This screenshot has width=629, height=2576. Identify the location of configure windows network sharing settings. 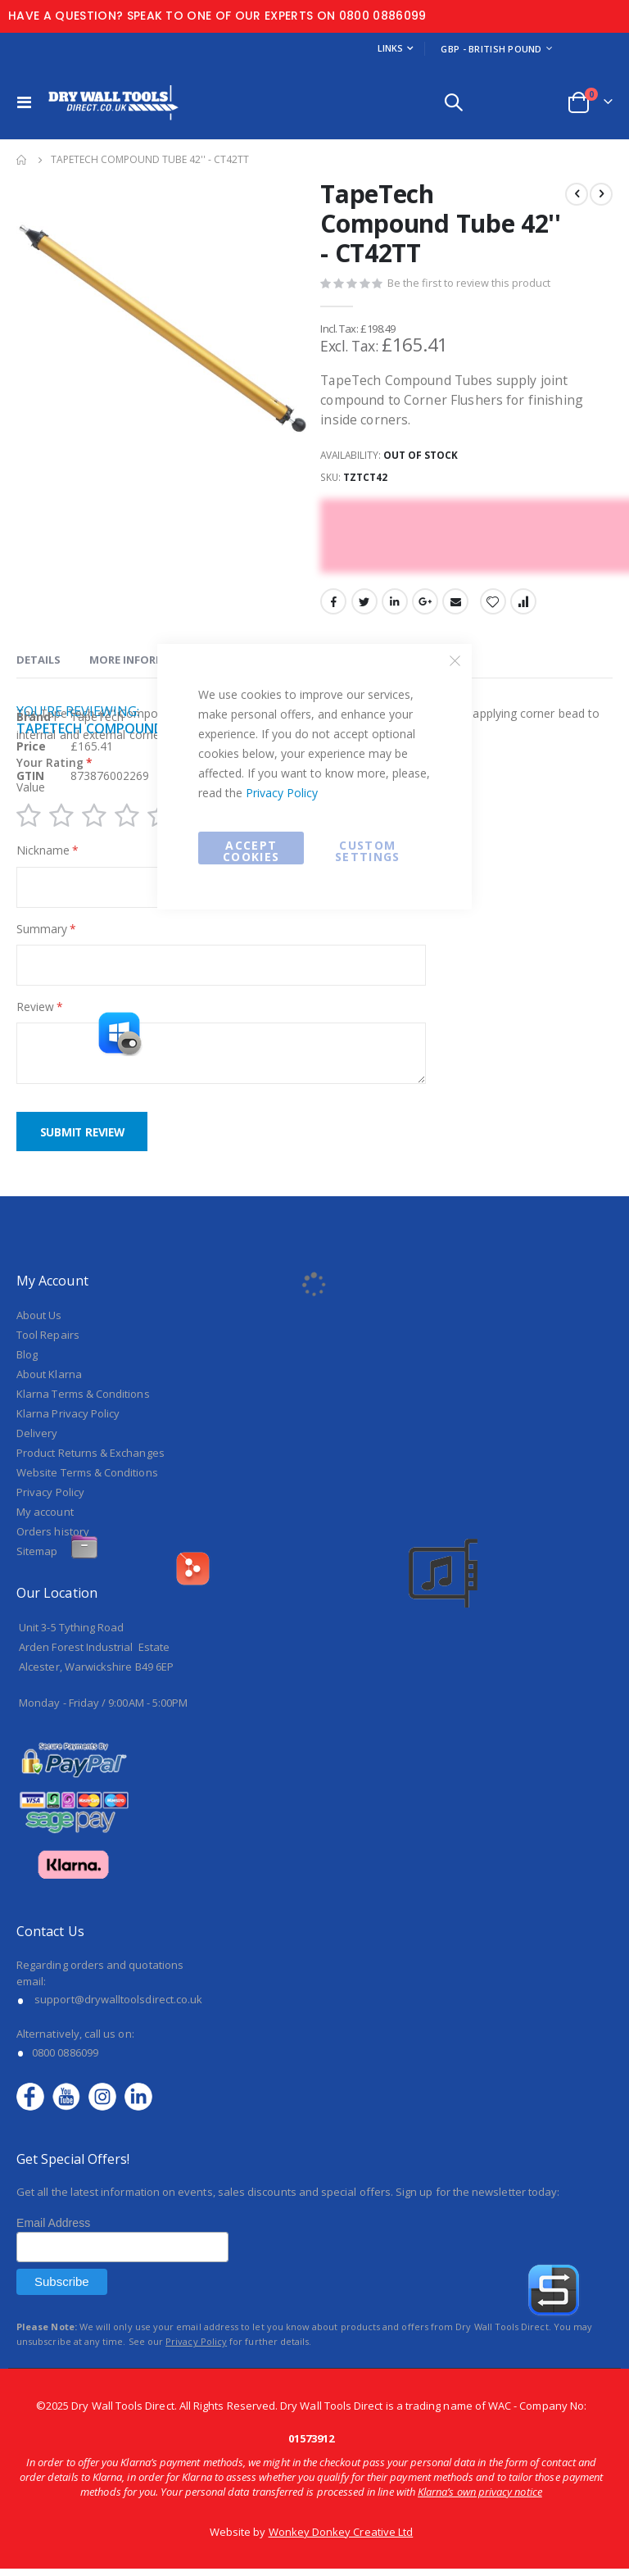
(554, 2290).